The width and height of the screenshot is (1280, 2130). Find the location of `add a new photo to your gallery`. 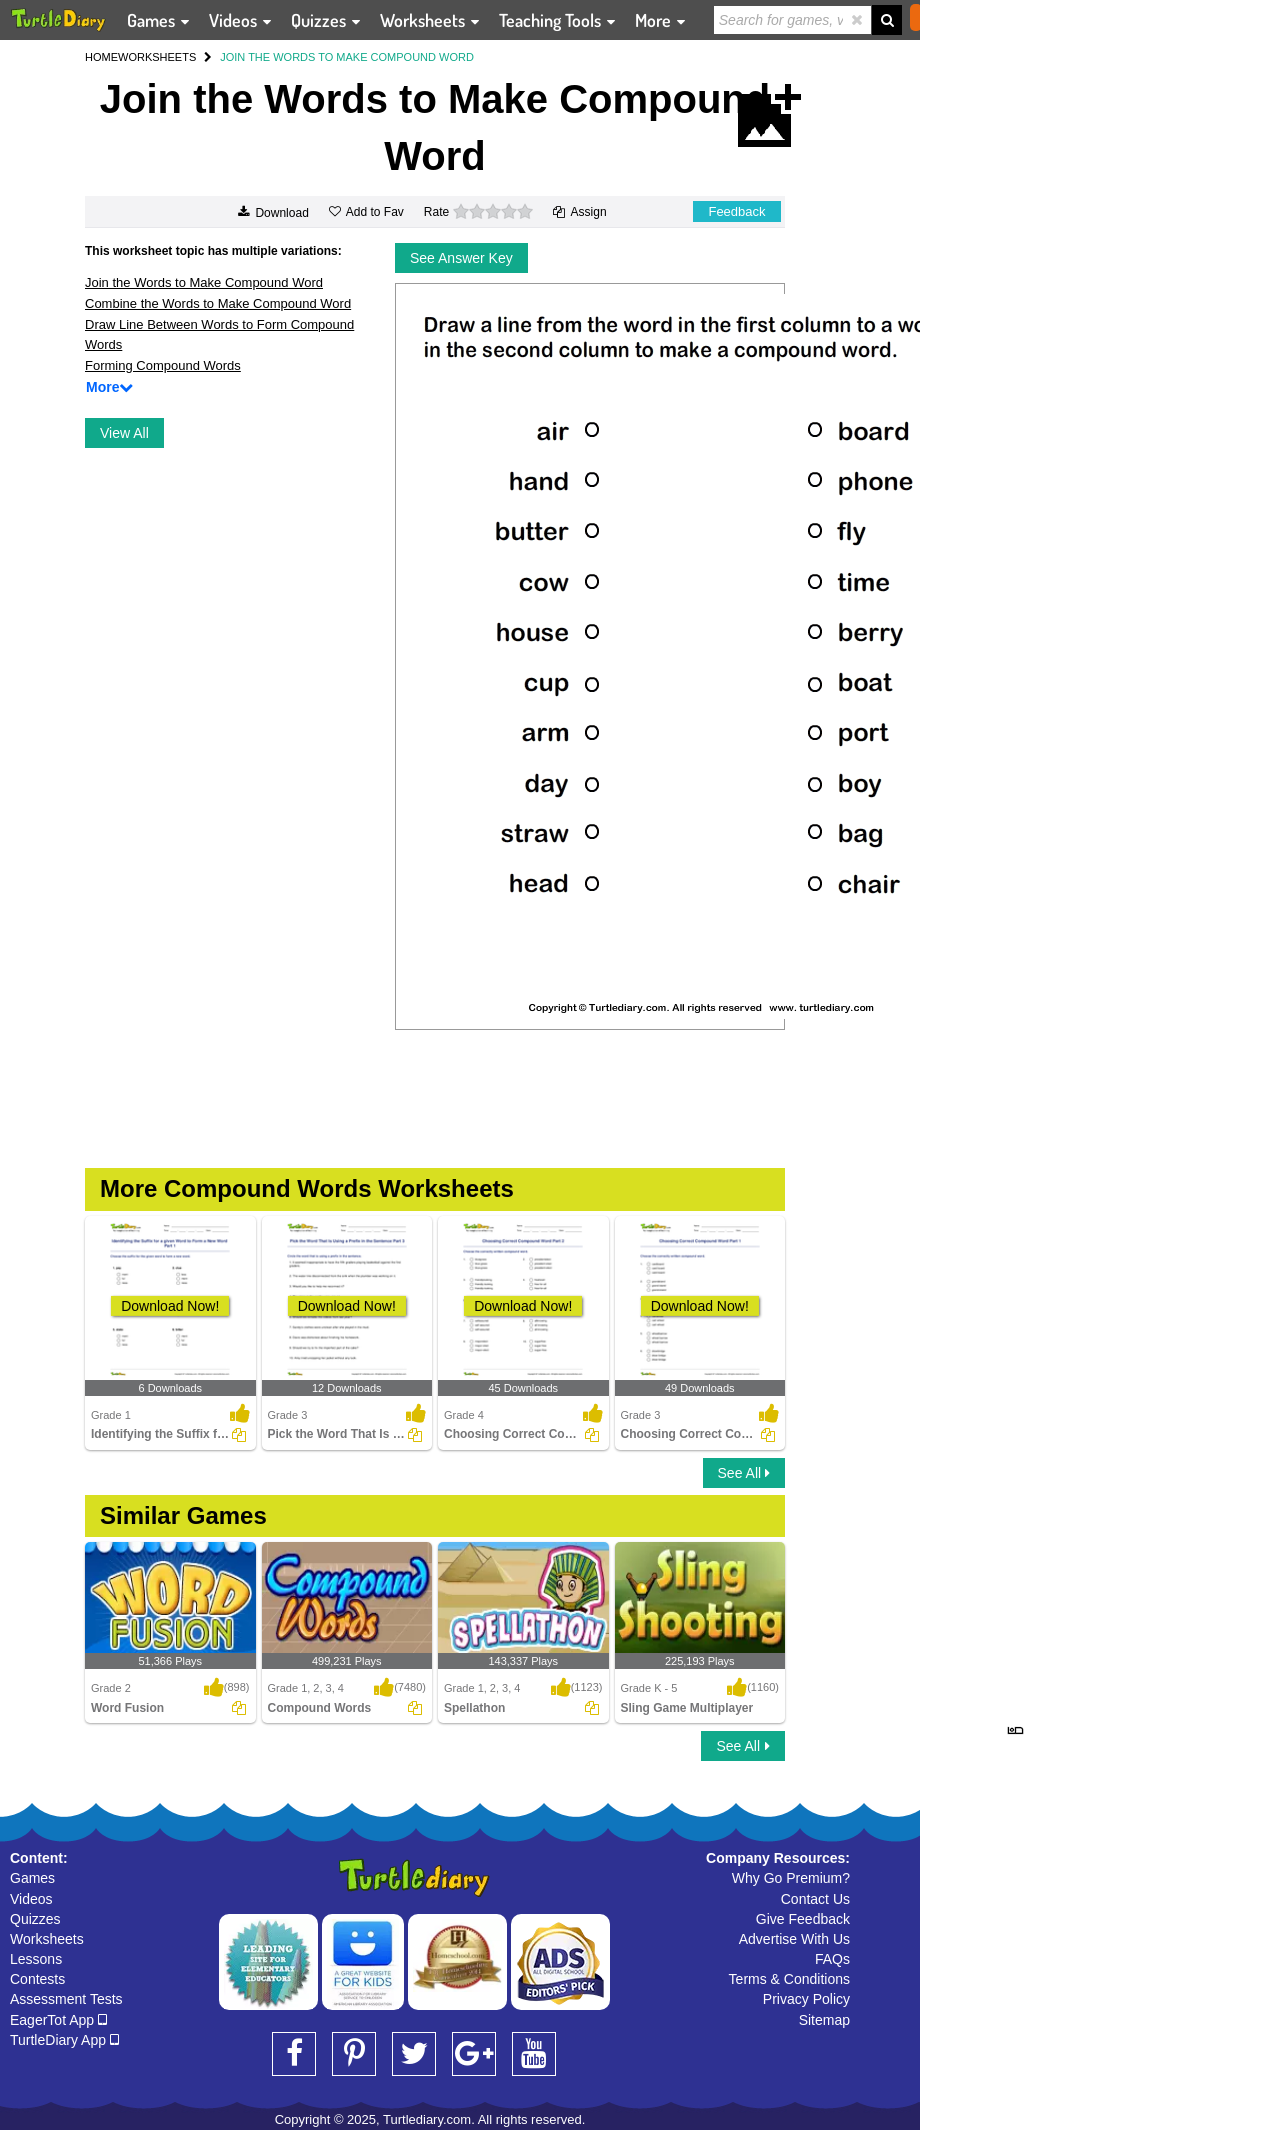

add a new photo to your gallery is located at coordinates (768, 117).